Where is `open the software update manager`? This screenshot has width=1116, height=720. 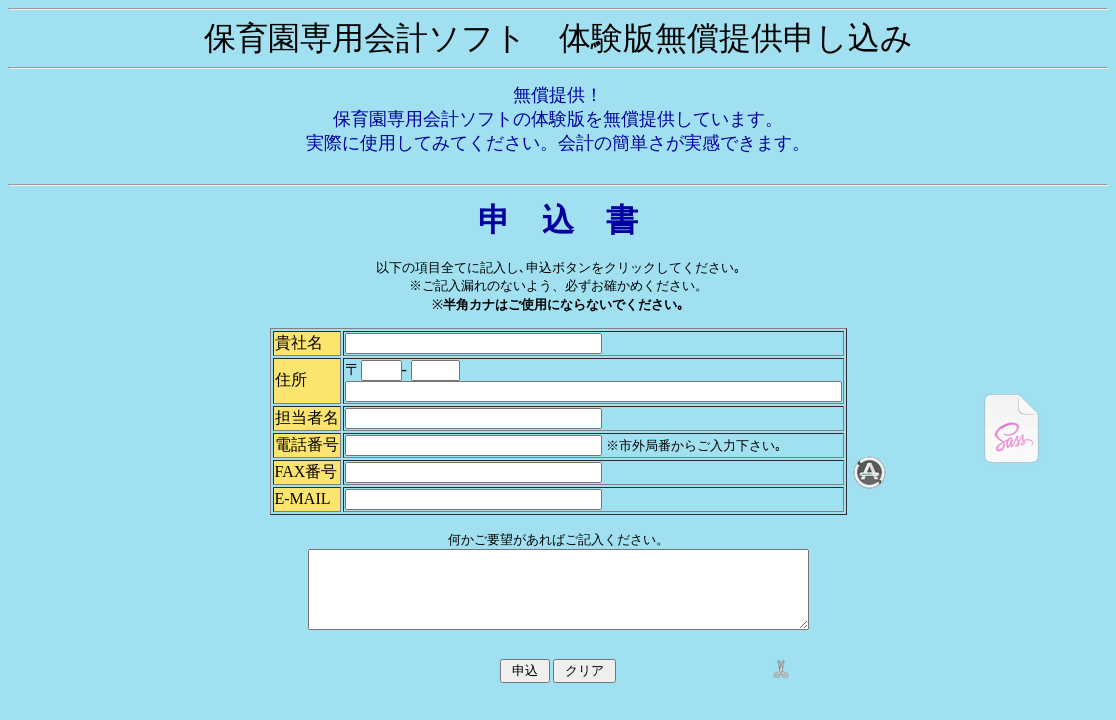 open the software update manager is located at coordinates (869, 472).